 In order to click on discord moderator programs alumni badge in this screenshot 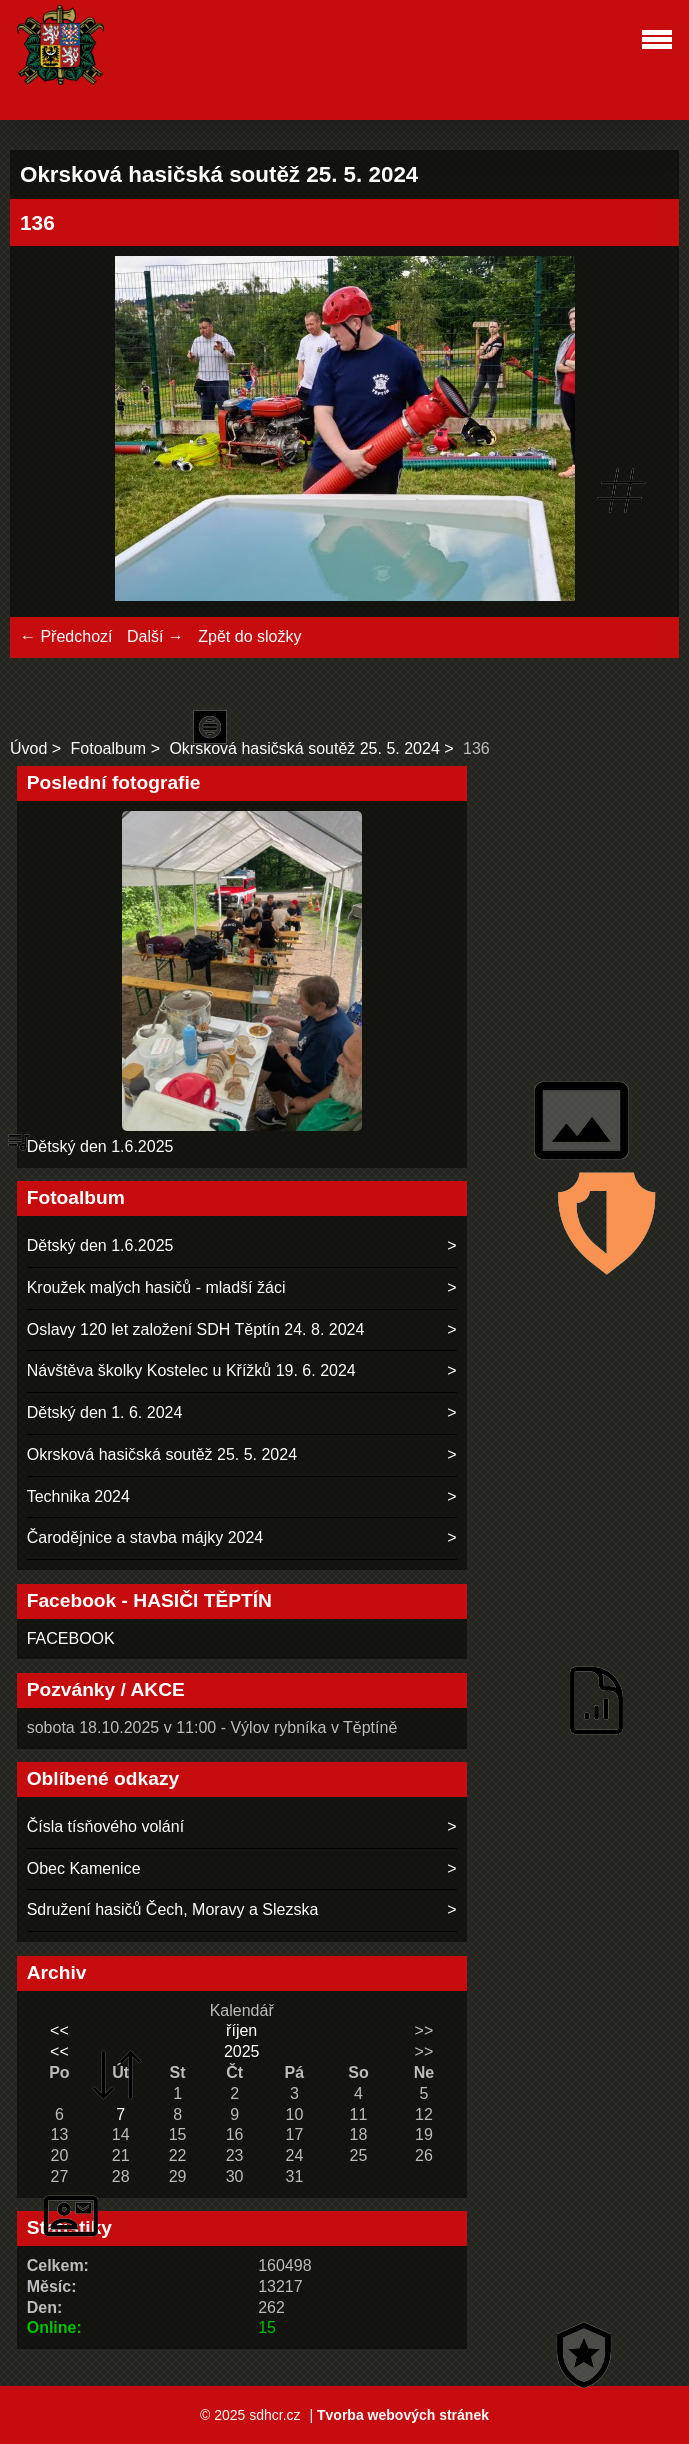, I will do `click(607, 1223)`.